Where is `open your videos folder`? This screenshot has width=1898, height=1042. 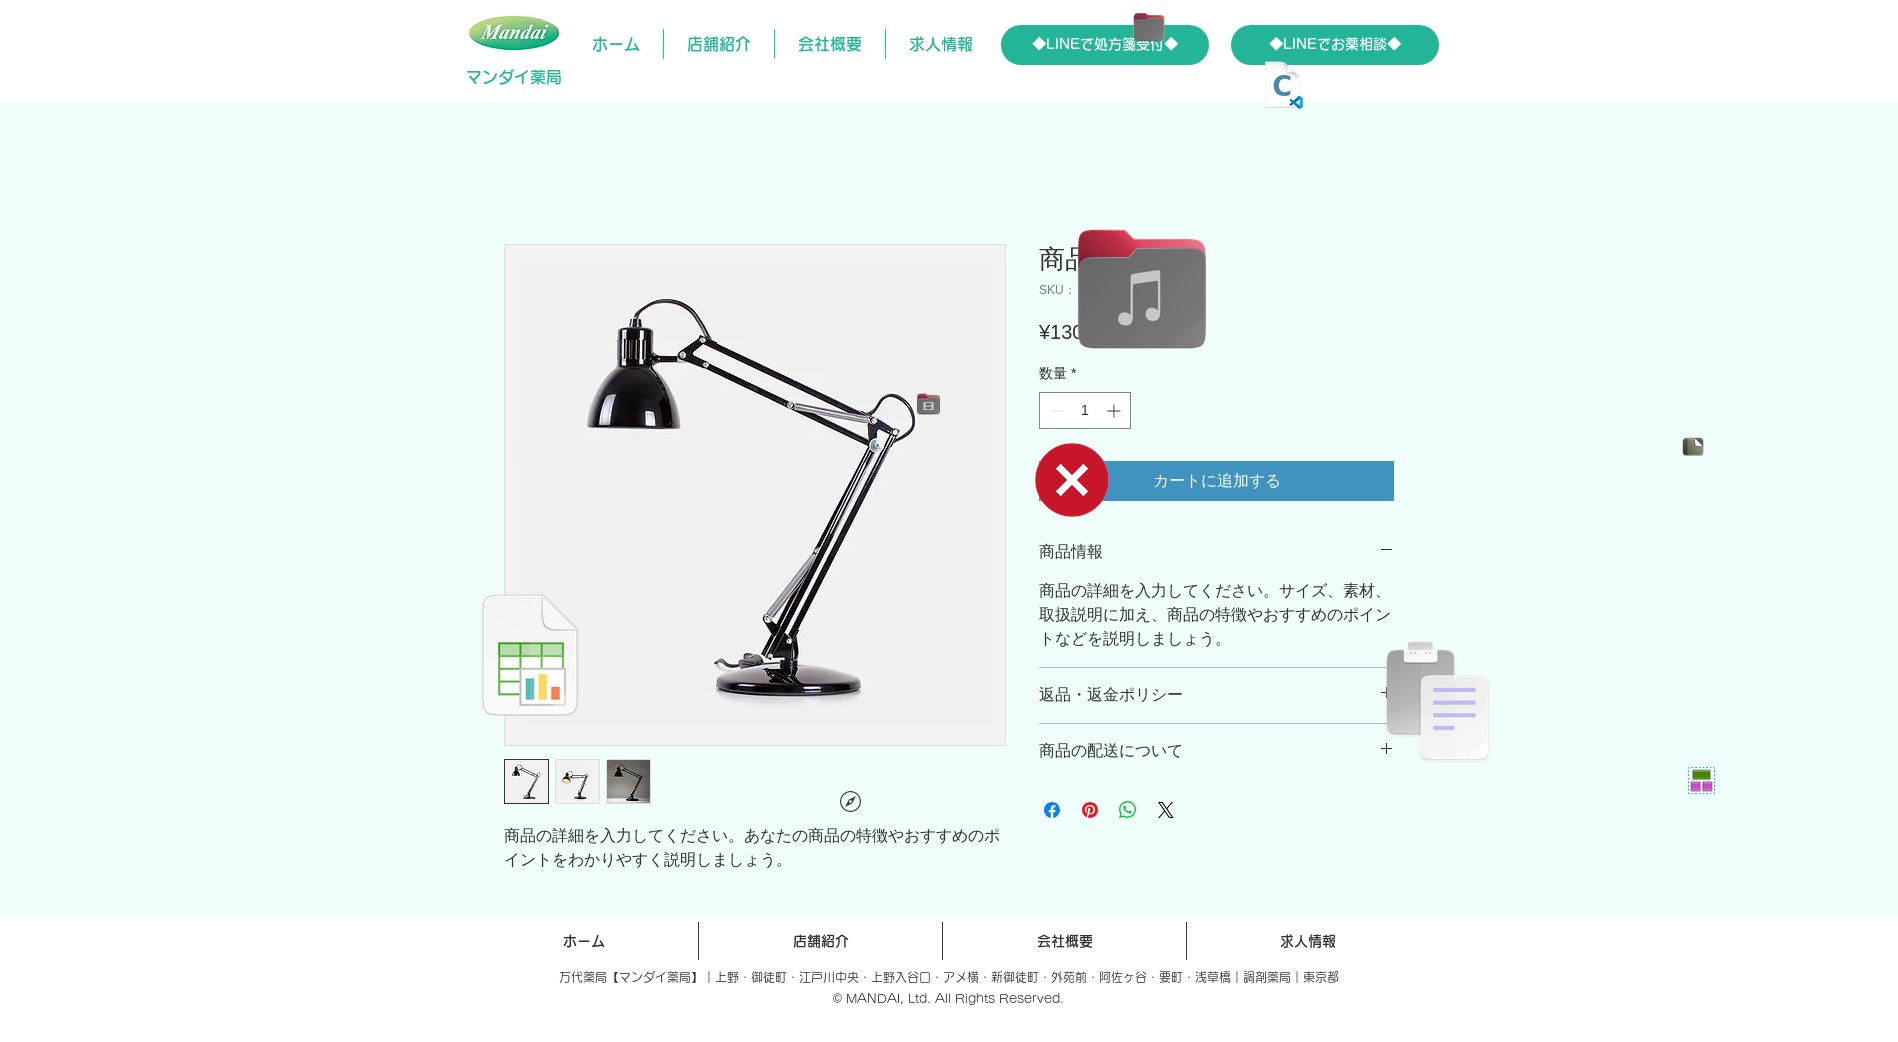
open your videos folder is located at coordinates (928, 403).